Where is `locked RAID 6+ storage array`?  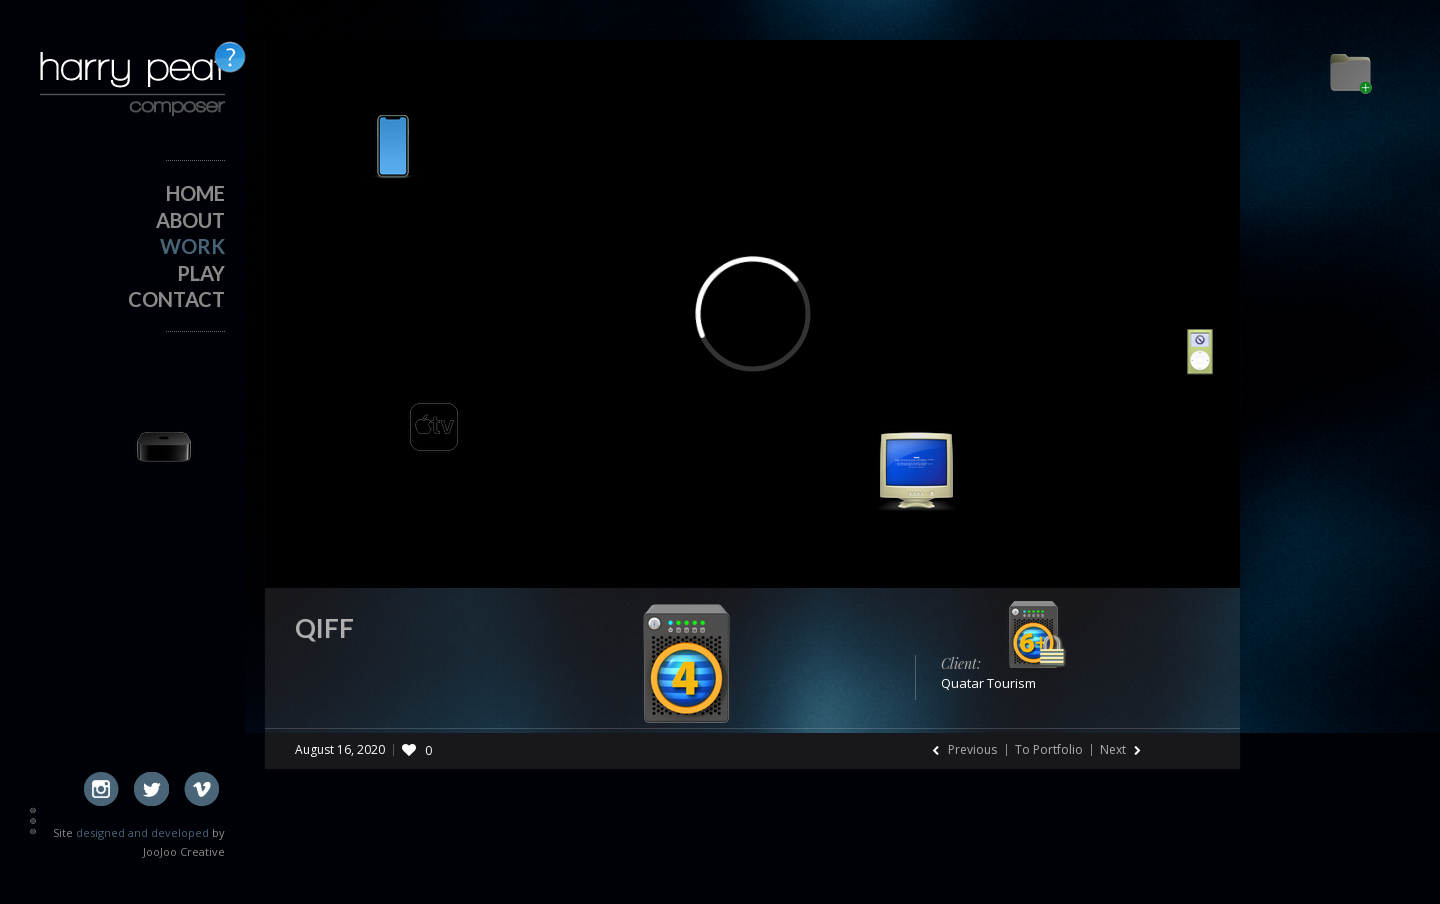 locked RAID 6+ storage array is located at coordinates (1033, 634).